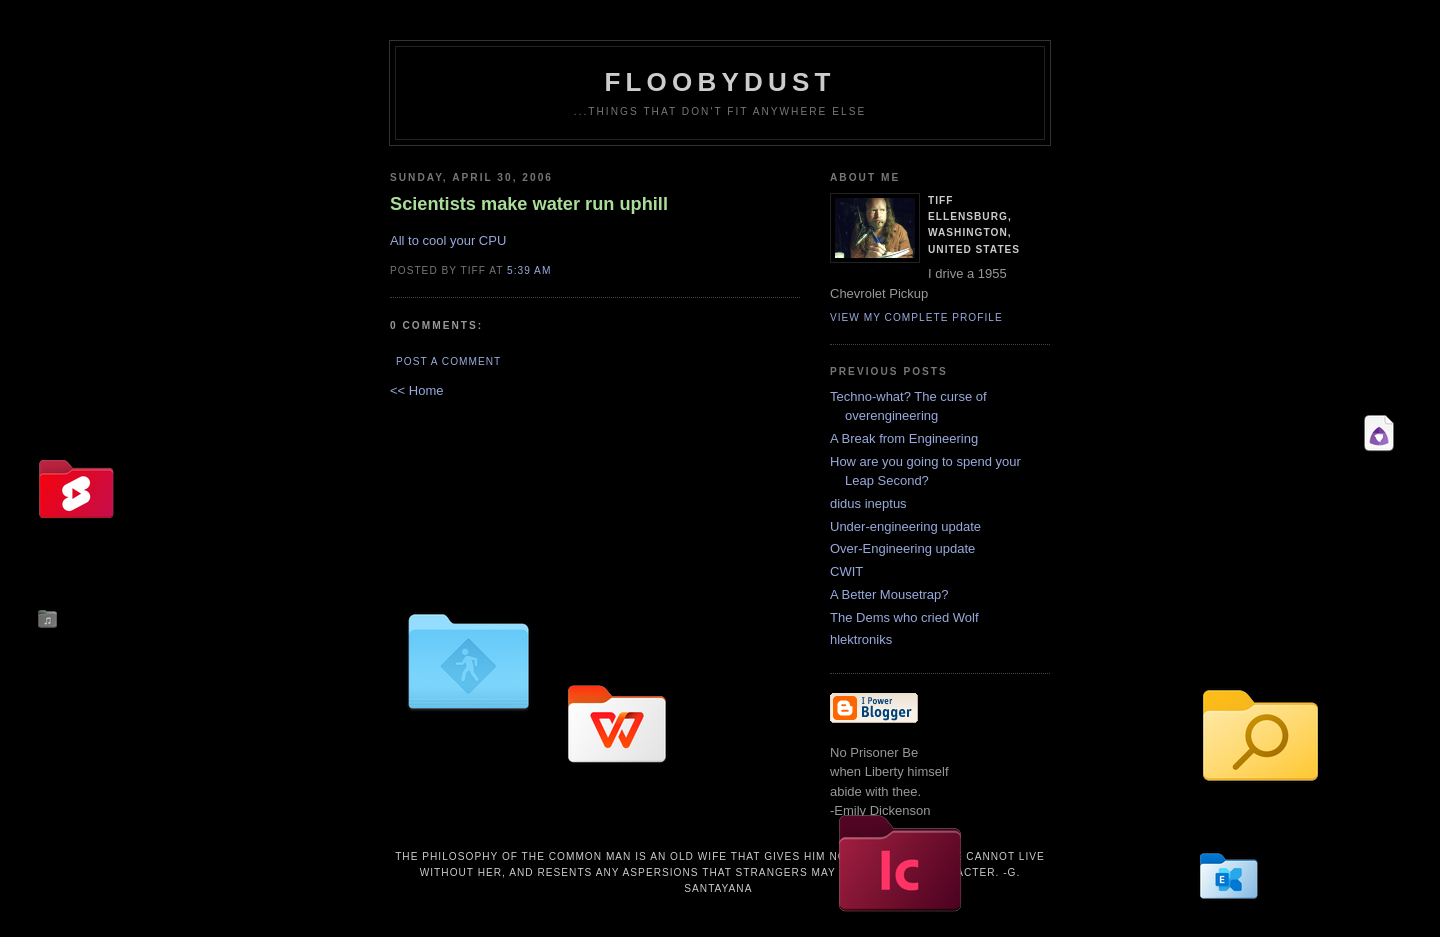 Image resolution: width=1440 pixels, height=937 pixels. Describe the element at coordinates (1260, 738) in the screenshot. I see `search within folder contents` at that location.